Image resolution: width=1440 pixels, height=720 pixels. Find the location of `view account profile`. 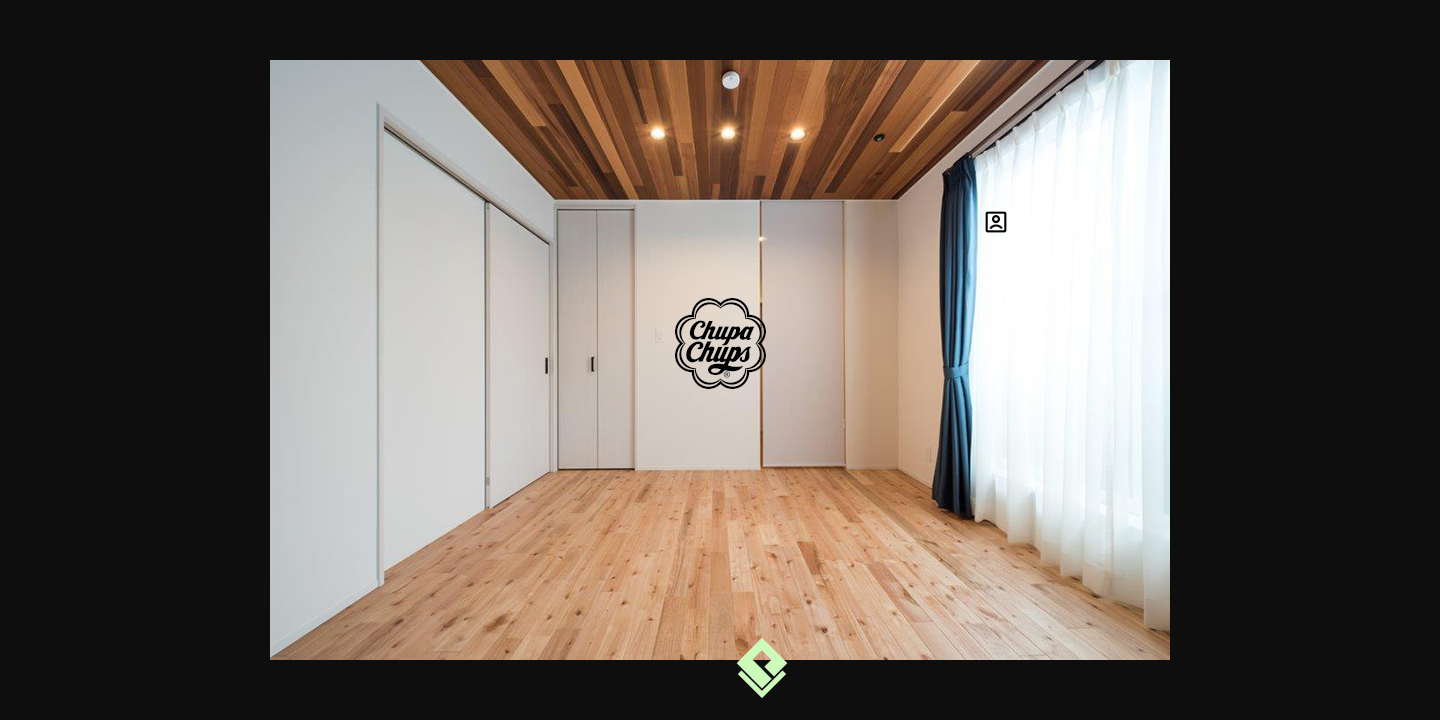

view account profile is located at coordinates (996, 222).